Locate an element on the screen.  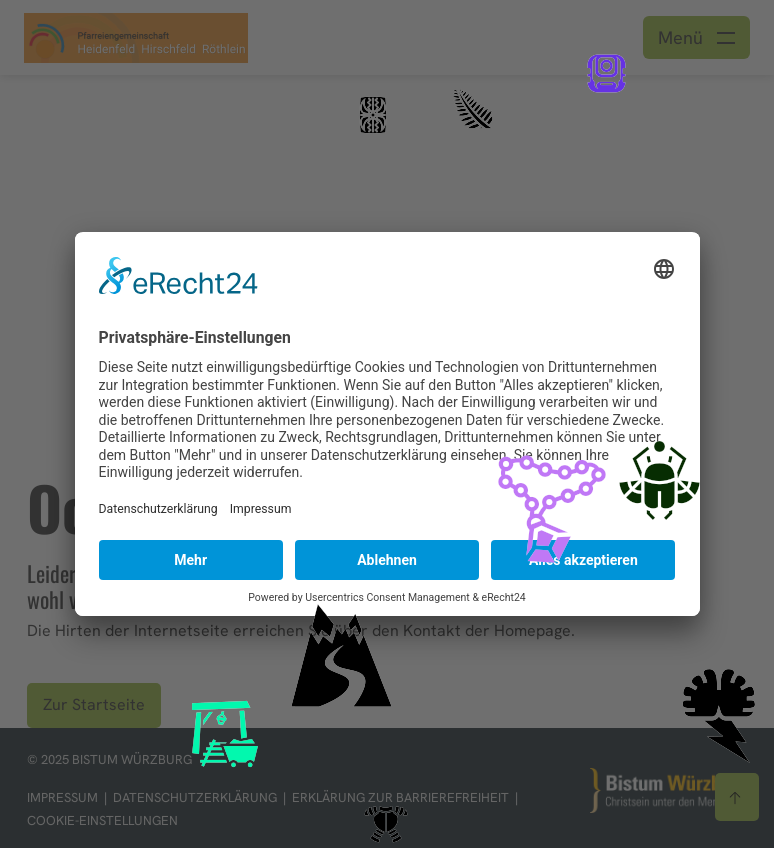
access gold mine resource building is located at coordinates (225, 734).